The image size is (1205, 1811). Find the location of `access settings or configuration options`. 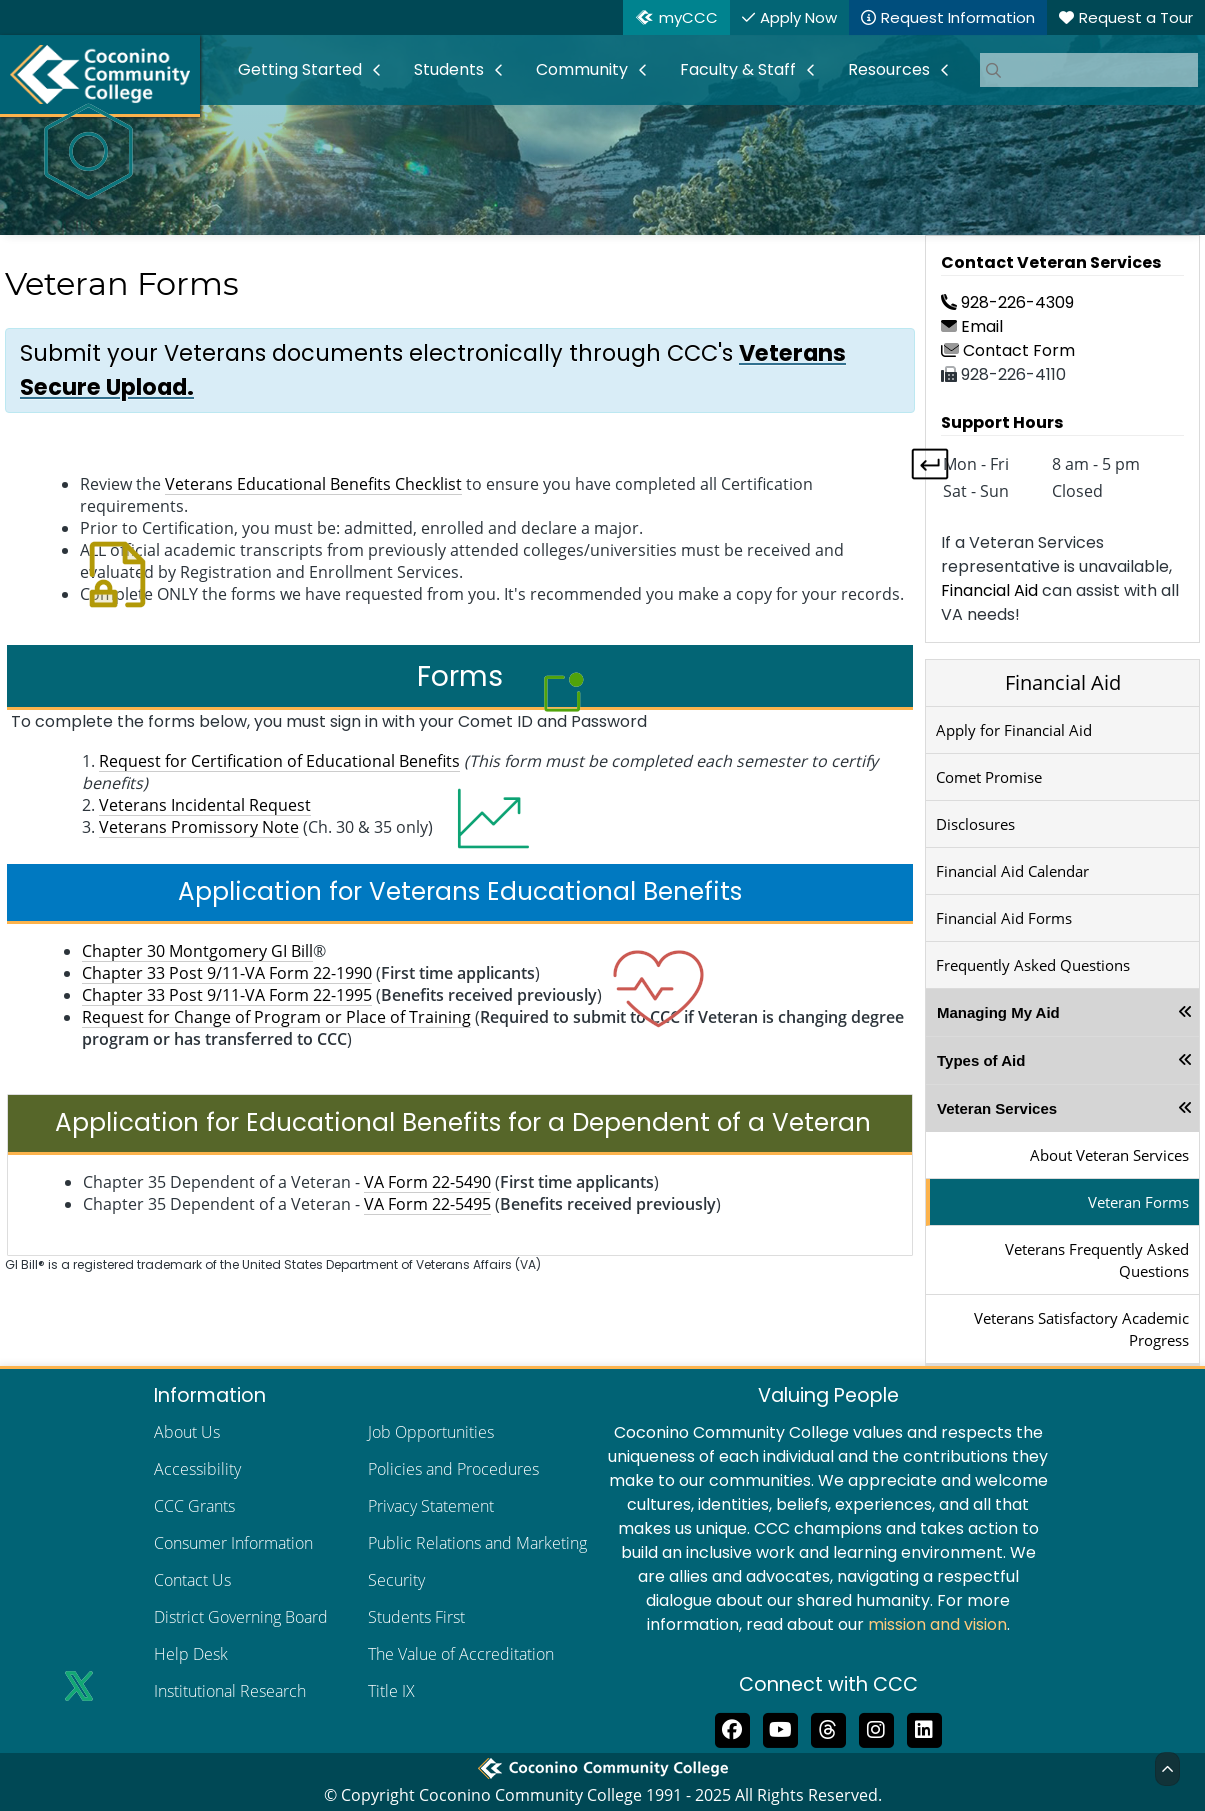

access settings or configuration options is located at coordinates (88, 151).